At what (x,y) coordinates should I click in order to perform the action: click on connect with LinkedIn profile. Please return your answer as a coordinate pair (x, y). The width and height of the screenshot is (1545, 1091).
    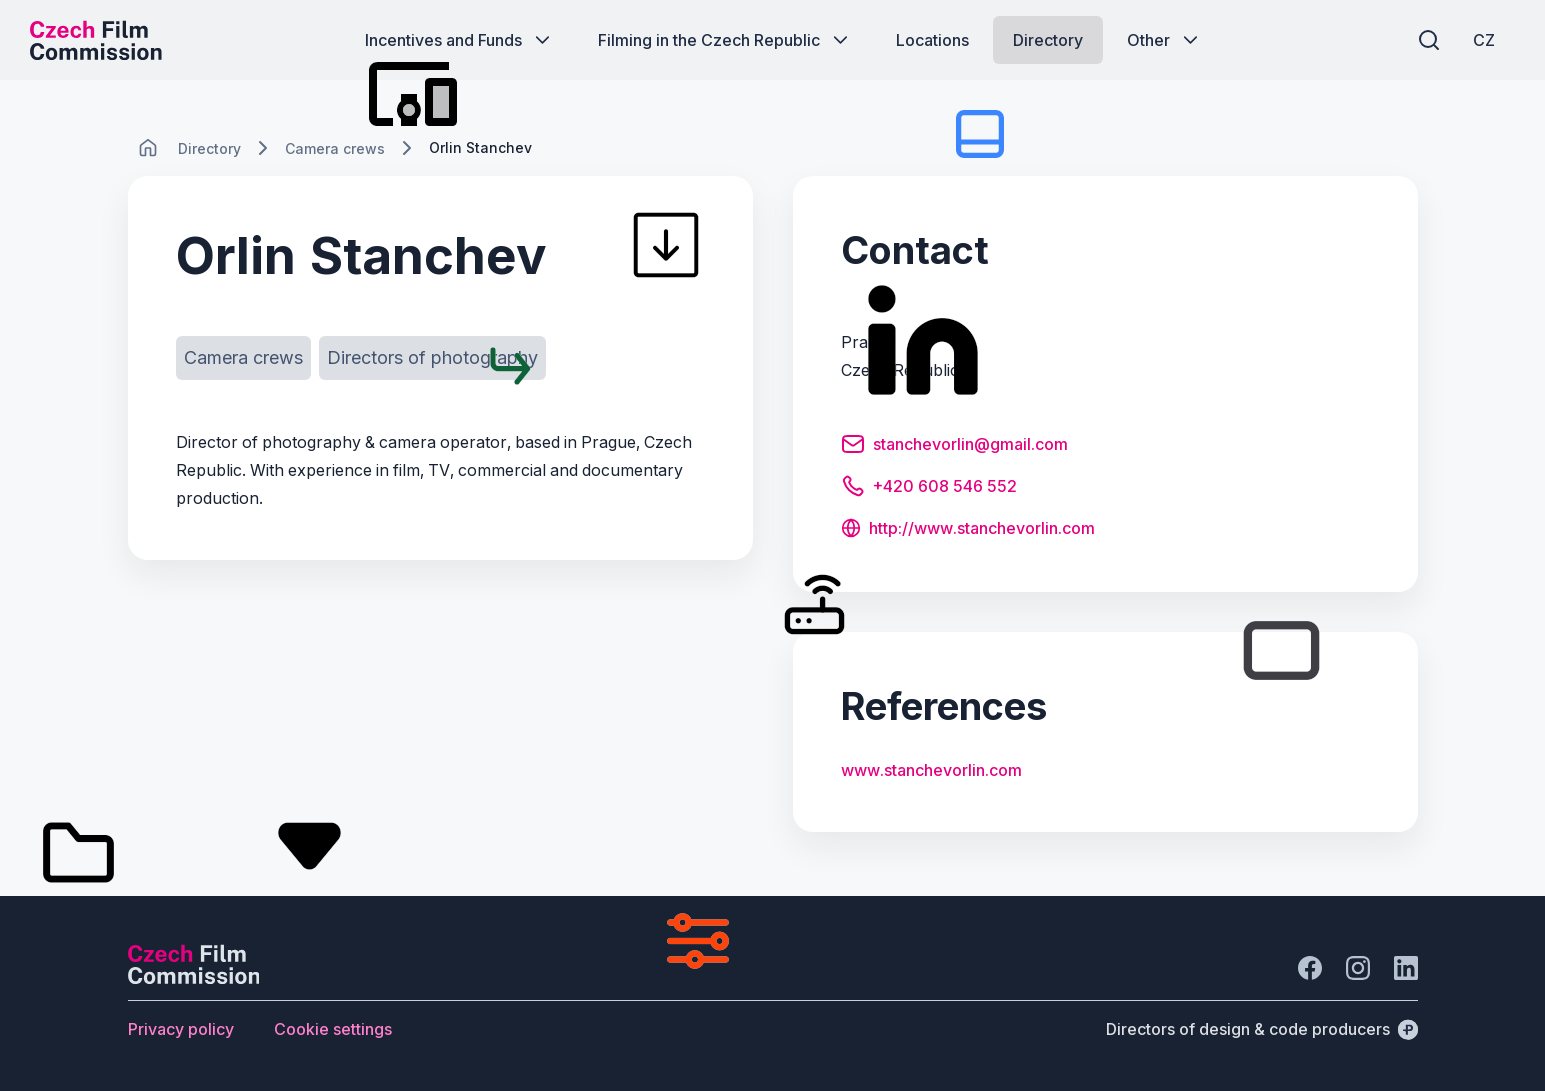
    Looking at the image, I should click on (923, 340).